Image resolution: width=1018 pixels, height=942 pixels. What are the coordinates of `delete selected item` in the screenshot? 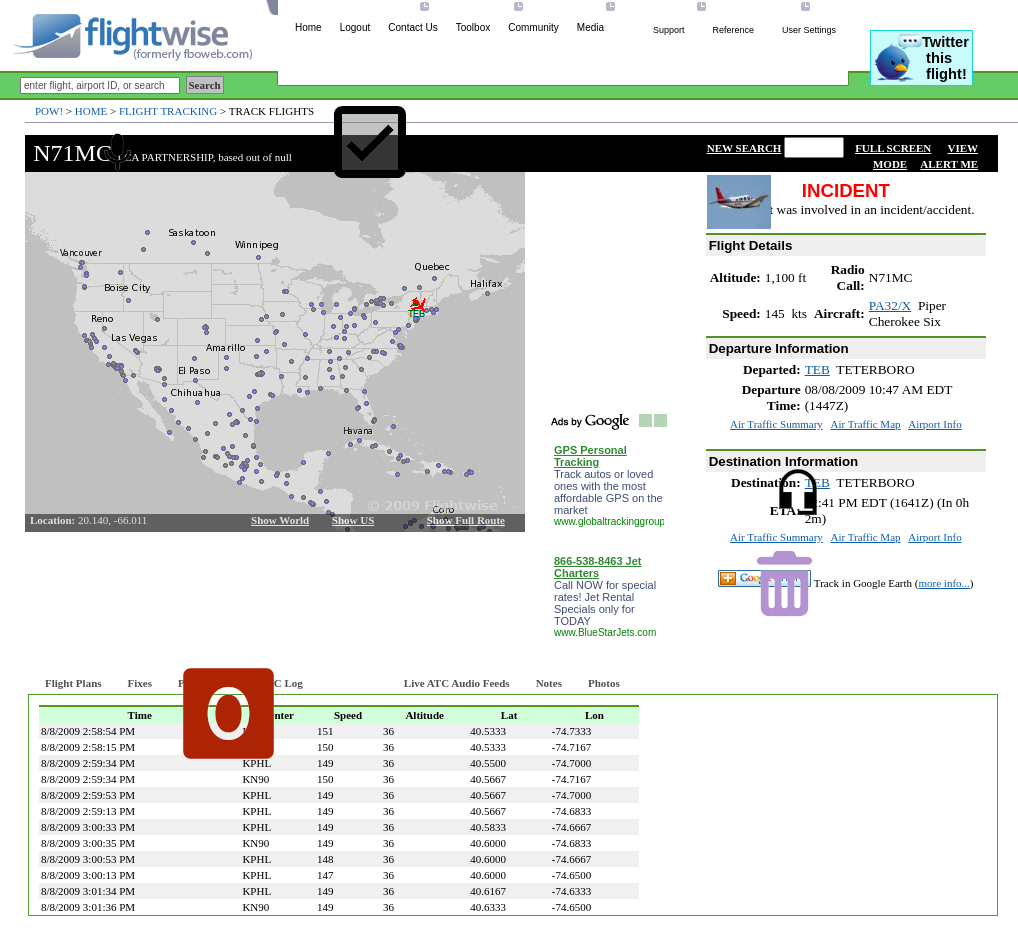 It's located at (784, 584).